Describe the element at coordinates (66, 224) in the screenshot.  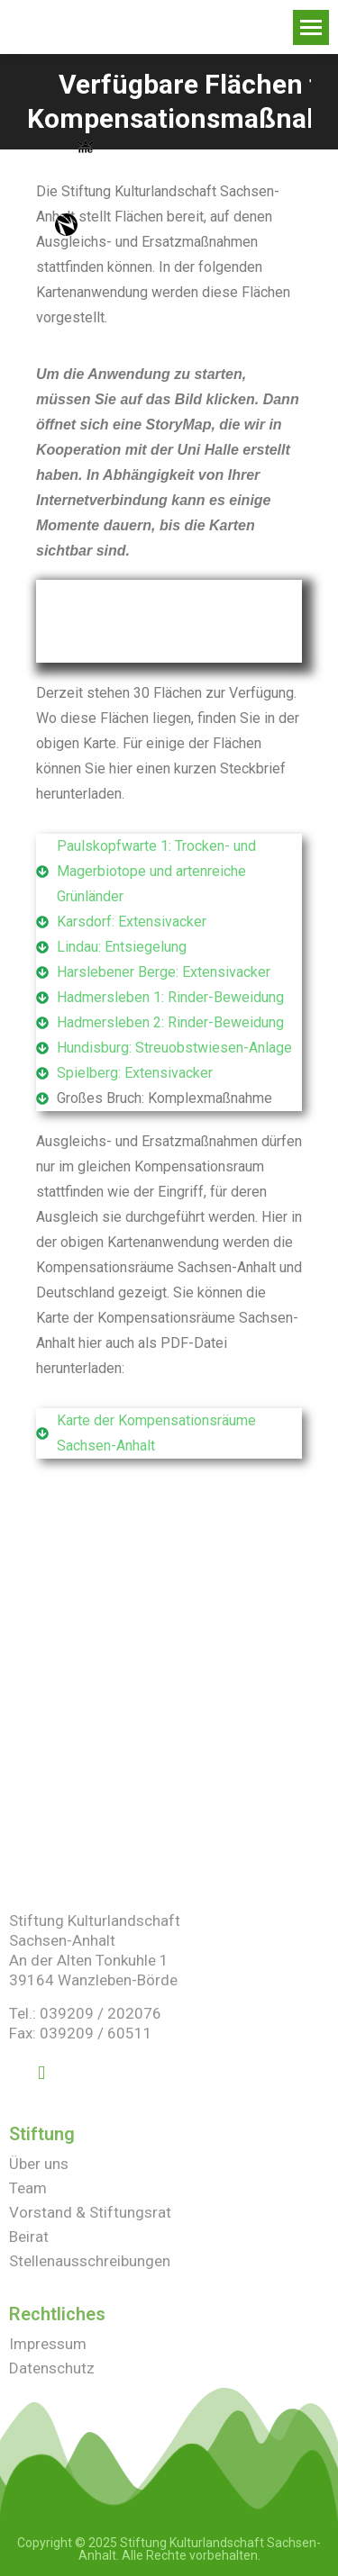
I see `spacemacs text editor logo` at that location.